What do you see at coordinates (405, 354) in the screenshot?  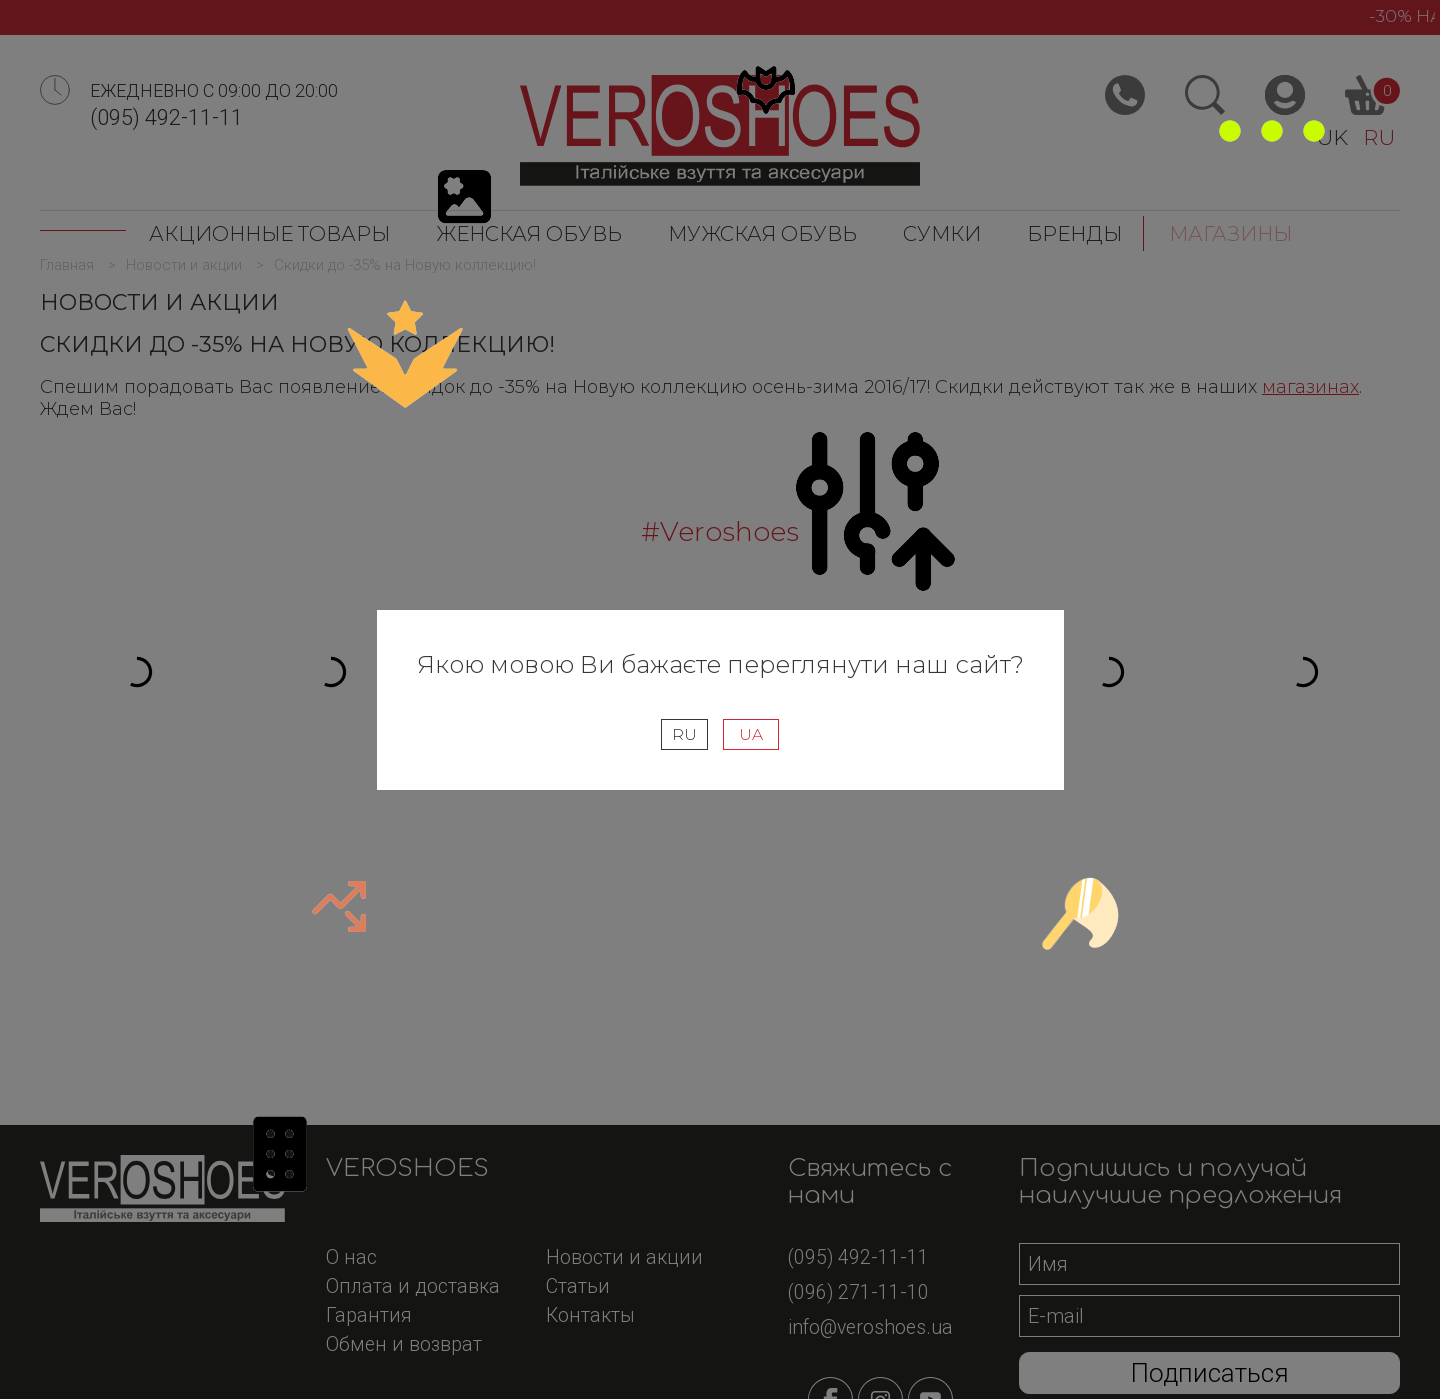 I see `discord hypesquad events badge` at bounding box center [405, 354].